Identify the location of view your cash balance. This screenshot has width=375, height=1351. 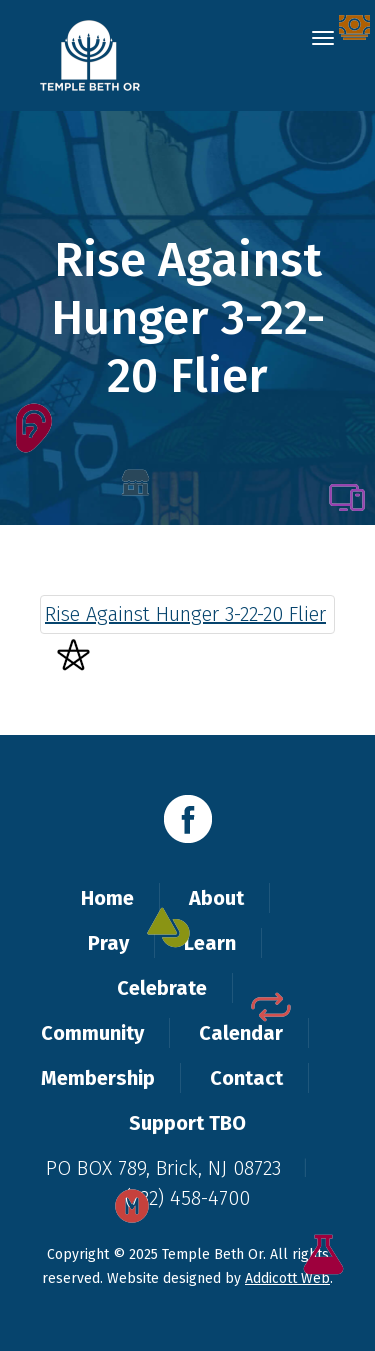
(354, 27).